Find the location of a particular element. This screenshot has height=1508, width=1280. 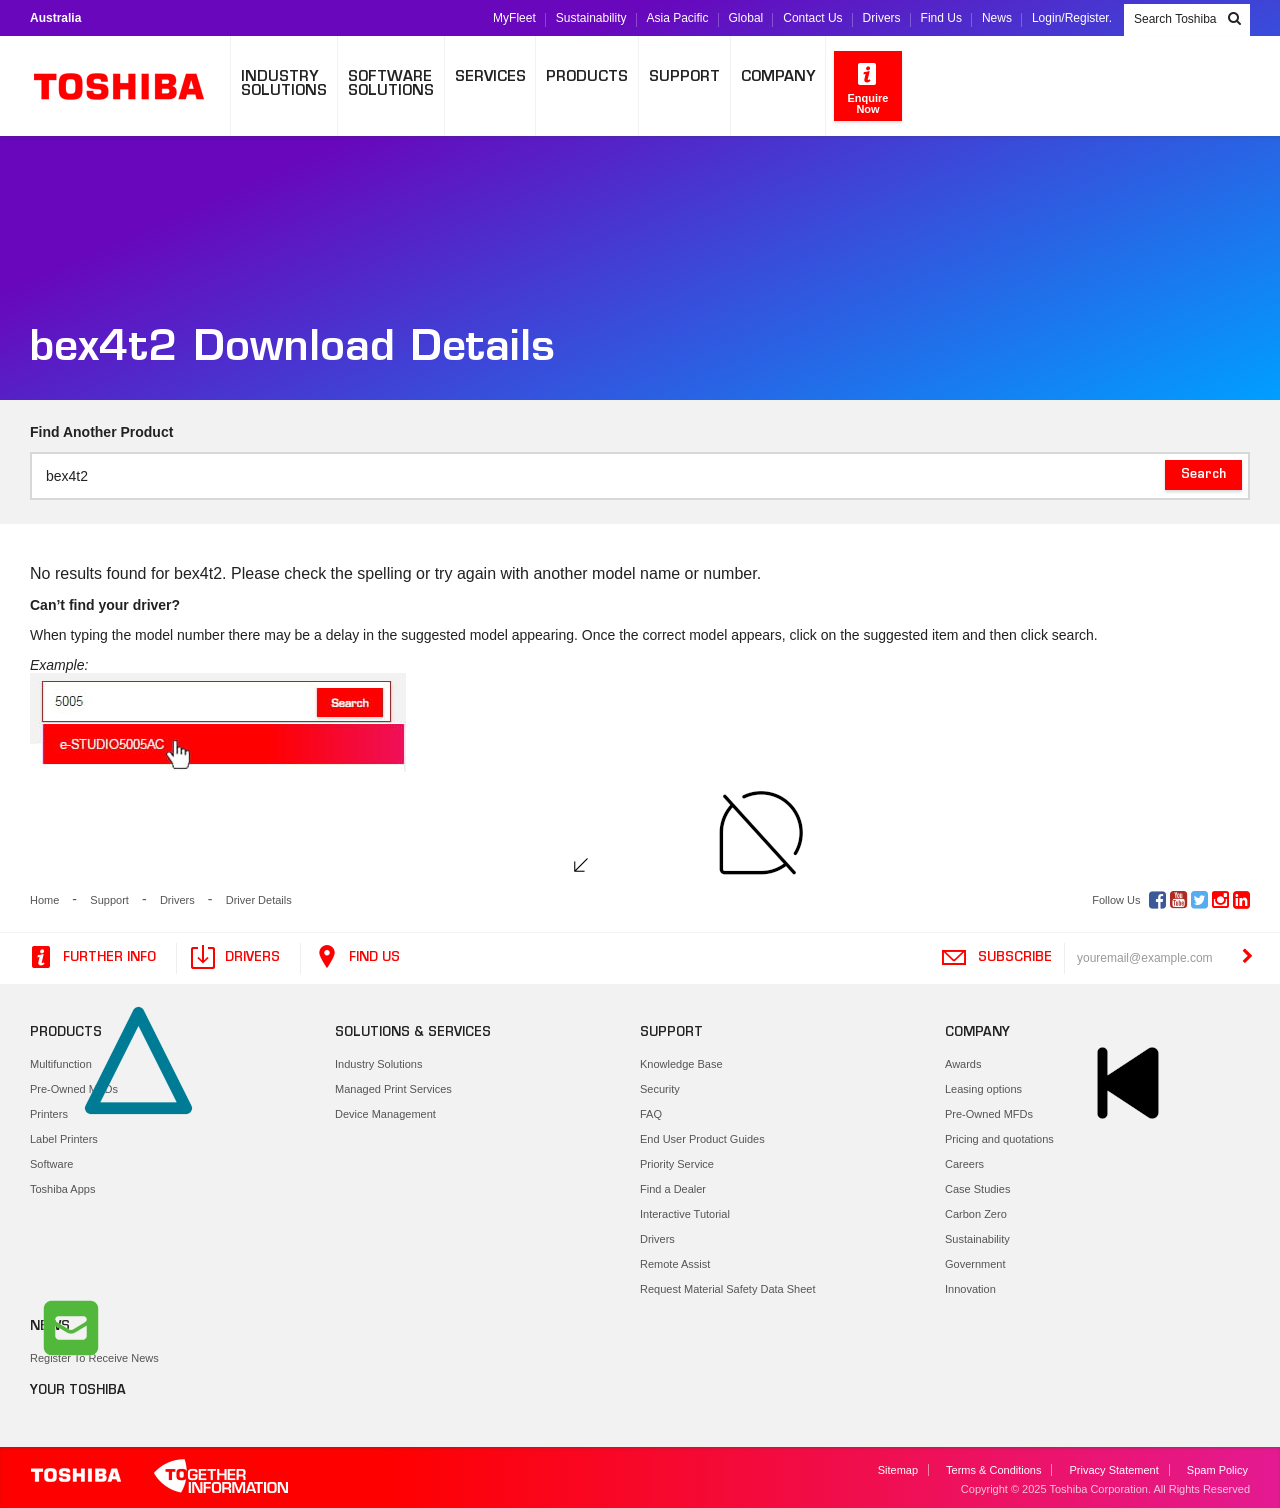

navigate to the bottom-left or previous item is located at coordinates (581, 865).